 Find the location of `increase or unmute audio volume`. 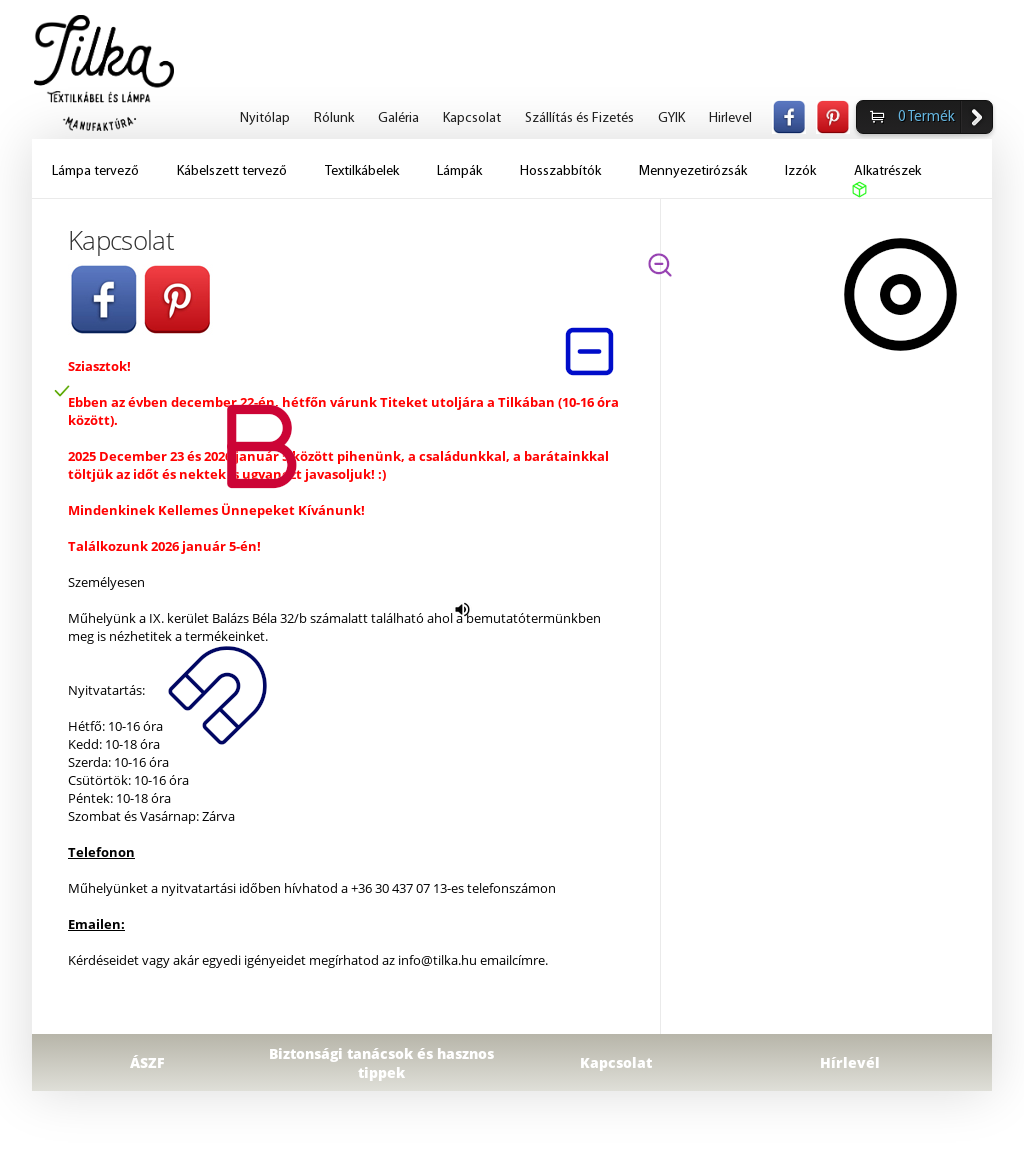

increase or unmute audio volume is located at coordinates (462, 609).